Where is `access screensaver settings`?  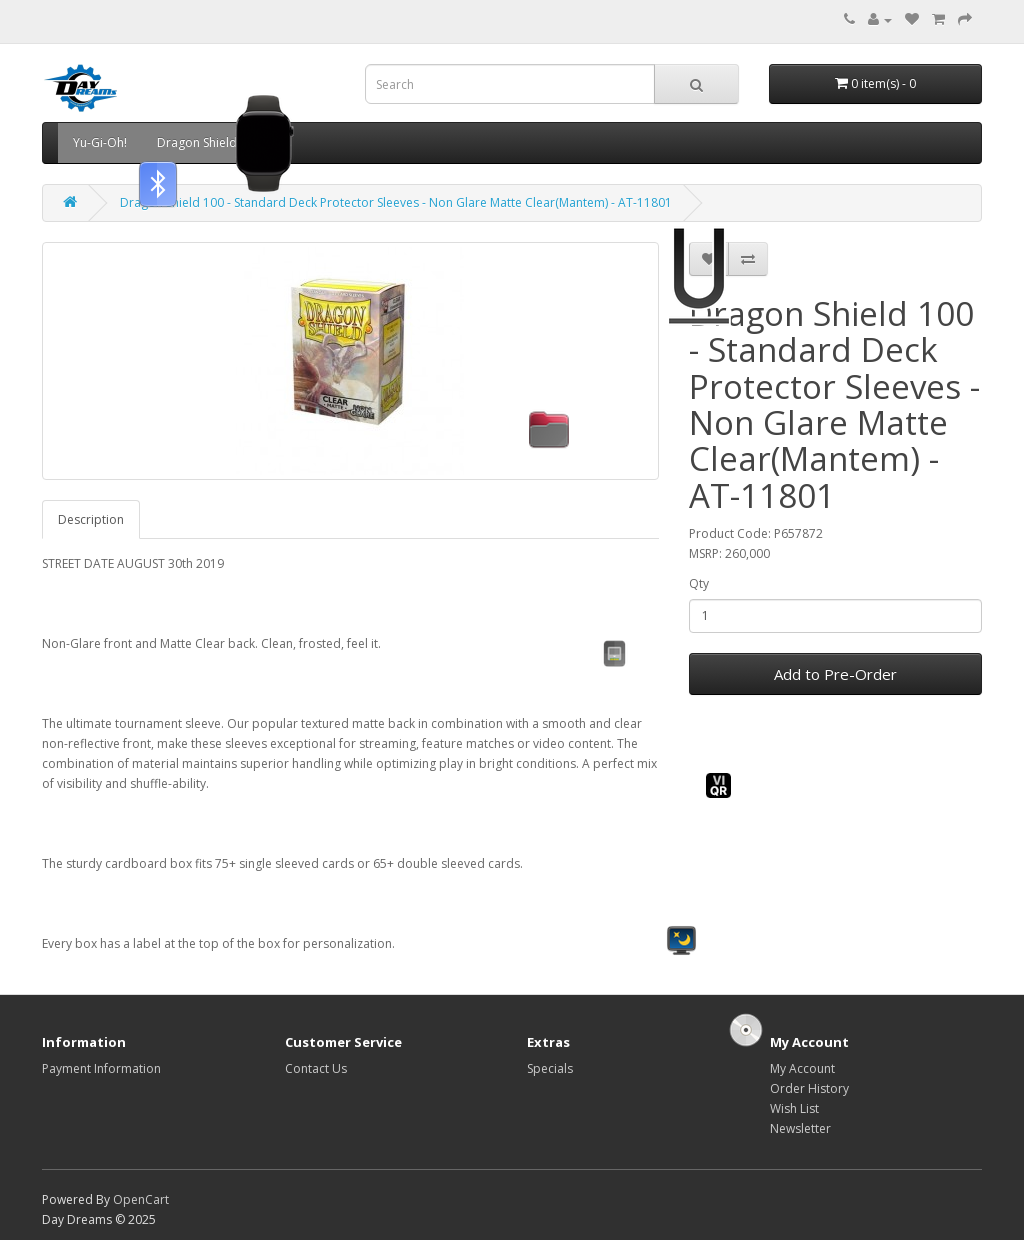 access screensaver settings is located at coordinates (681, 940).